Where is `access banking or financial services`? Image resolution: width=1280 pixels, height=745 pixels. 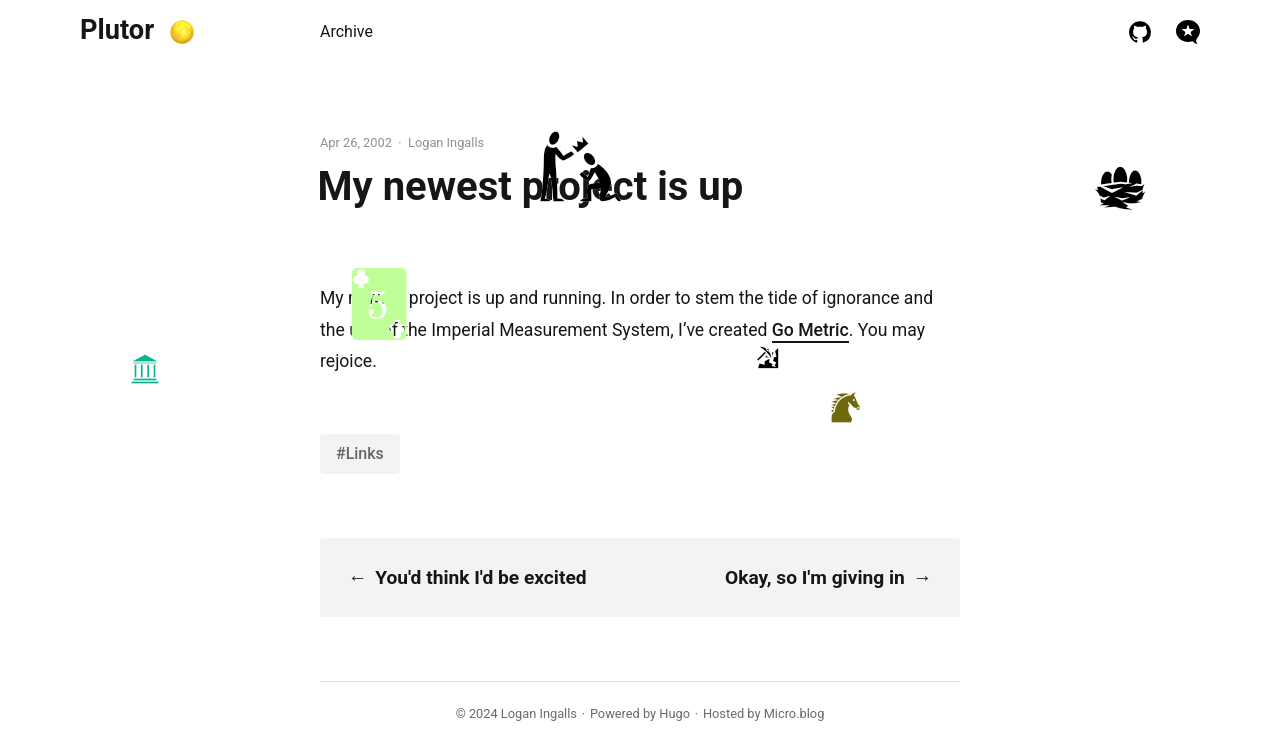 access banking or financial services is located at coordinates (145, 369).